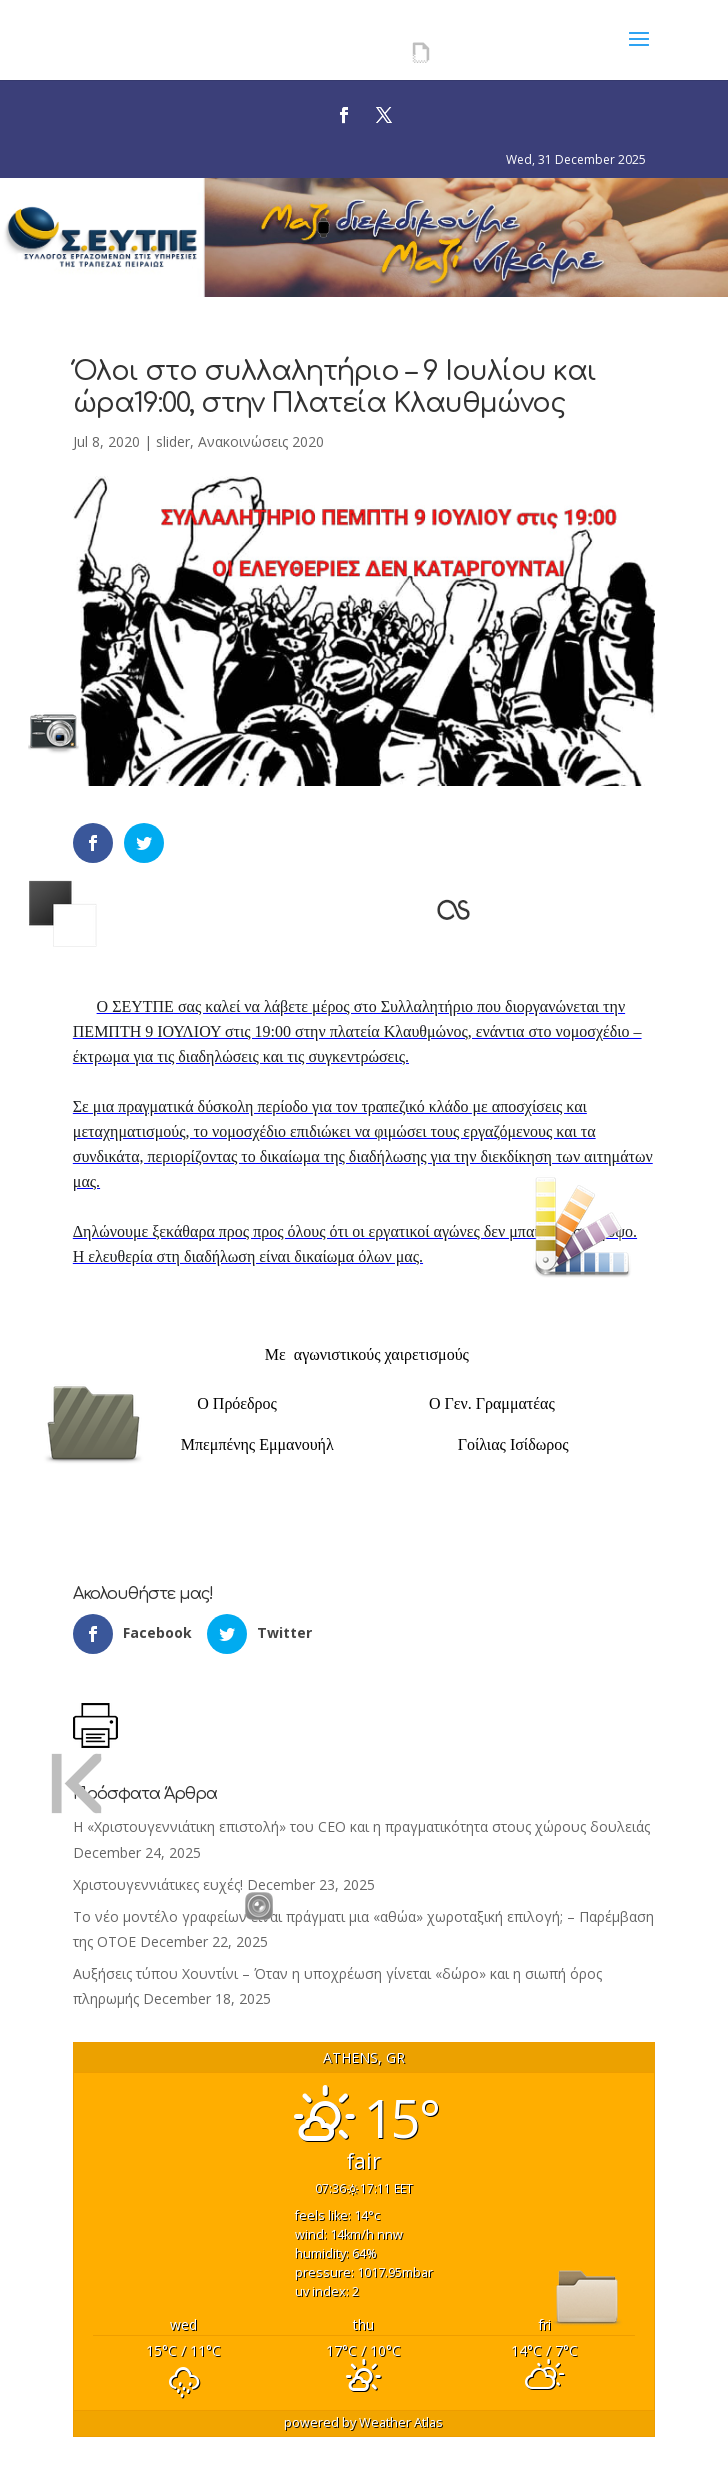  What do you see at coordinates (323, 227) in the screenshot?
I see `apple watch series 10 device icon` at bounding box center [323, 227].